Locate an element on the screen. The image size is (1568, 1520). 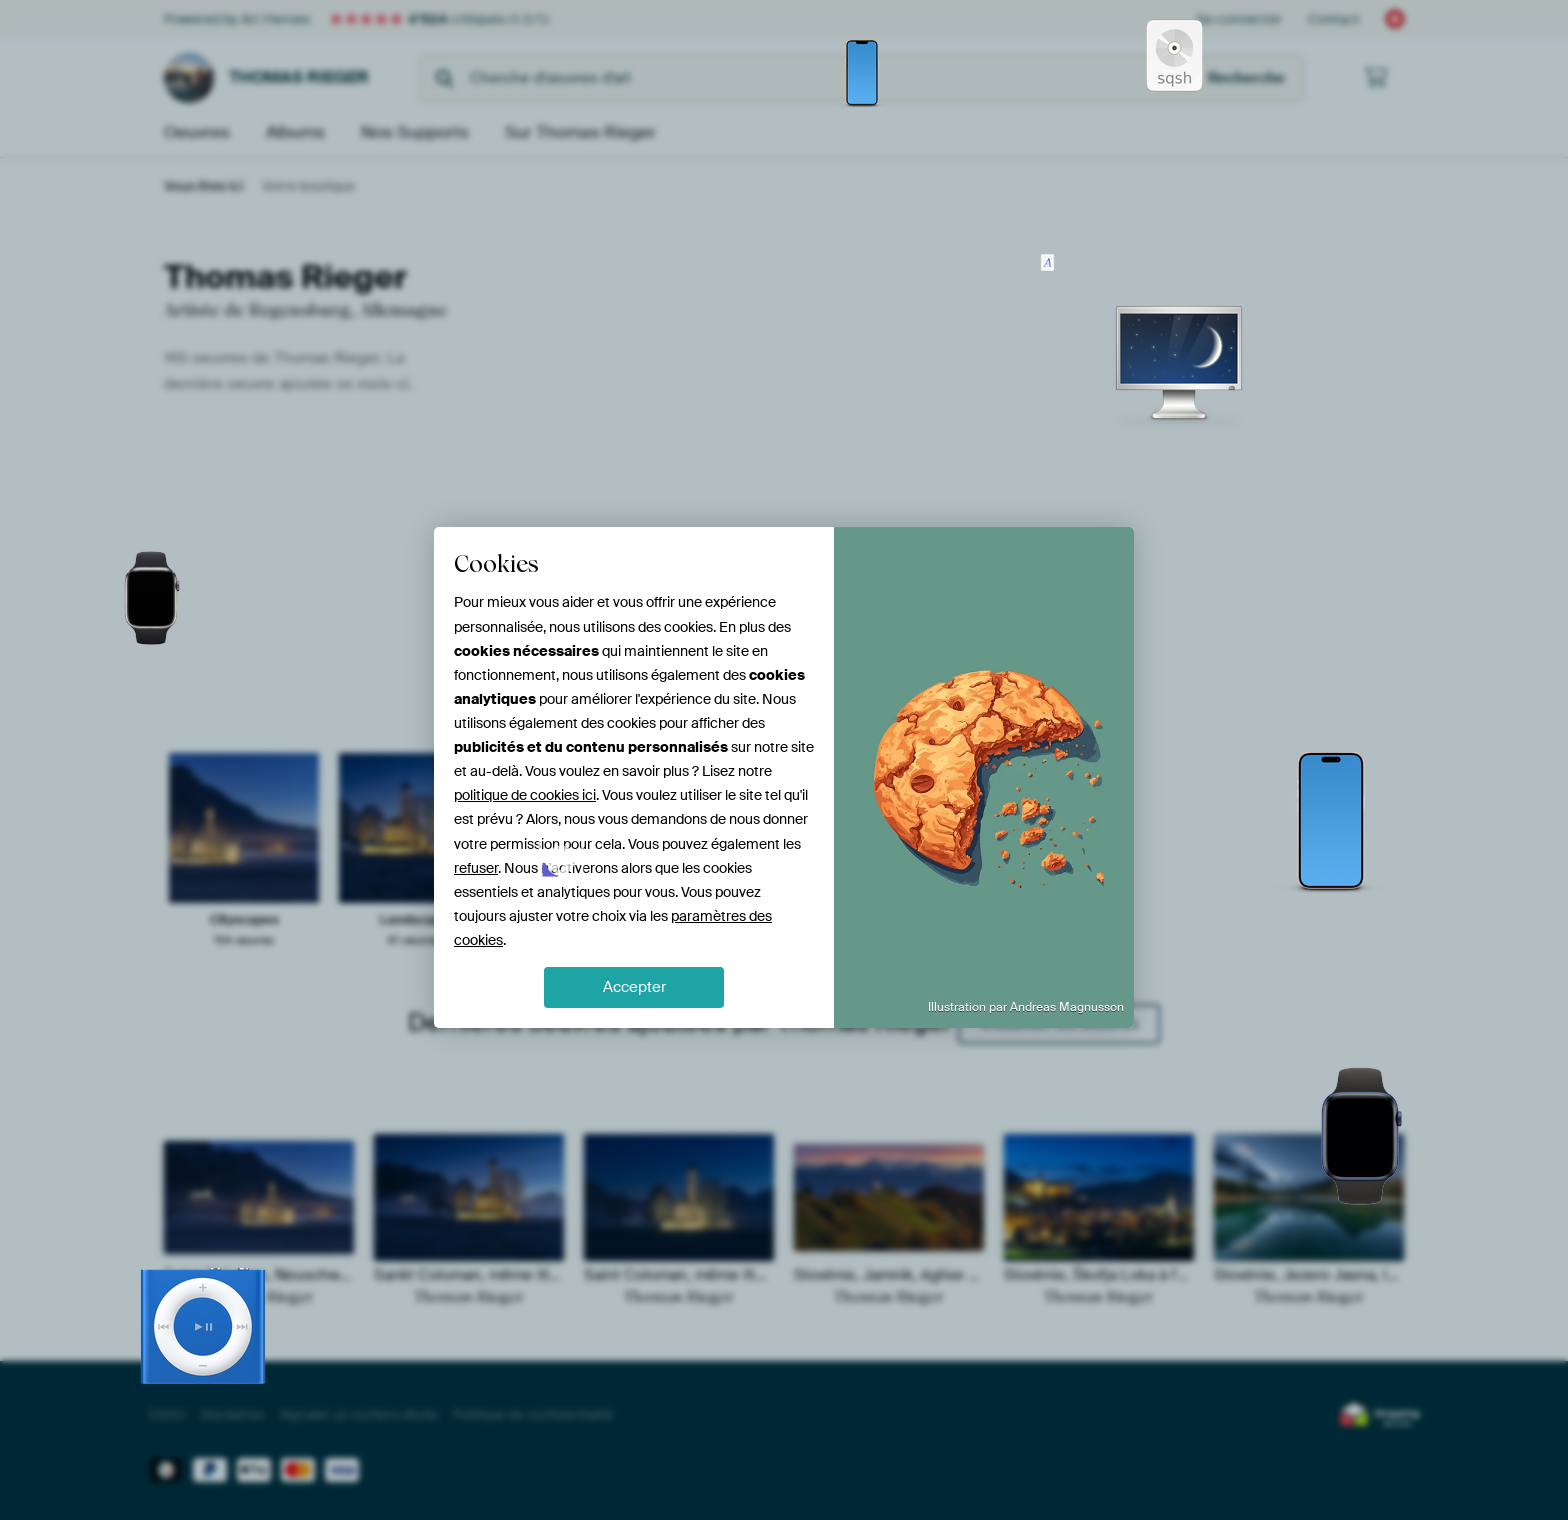
open a font file is located at coordinates (1047, 262).